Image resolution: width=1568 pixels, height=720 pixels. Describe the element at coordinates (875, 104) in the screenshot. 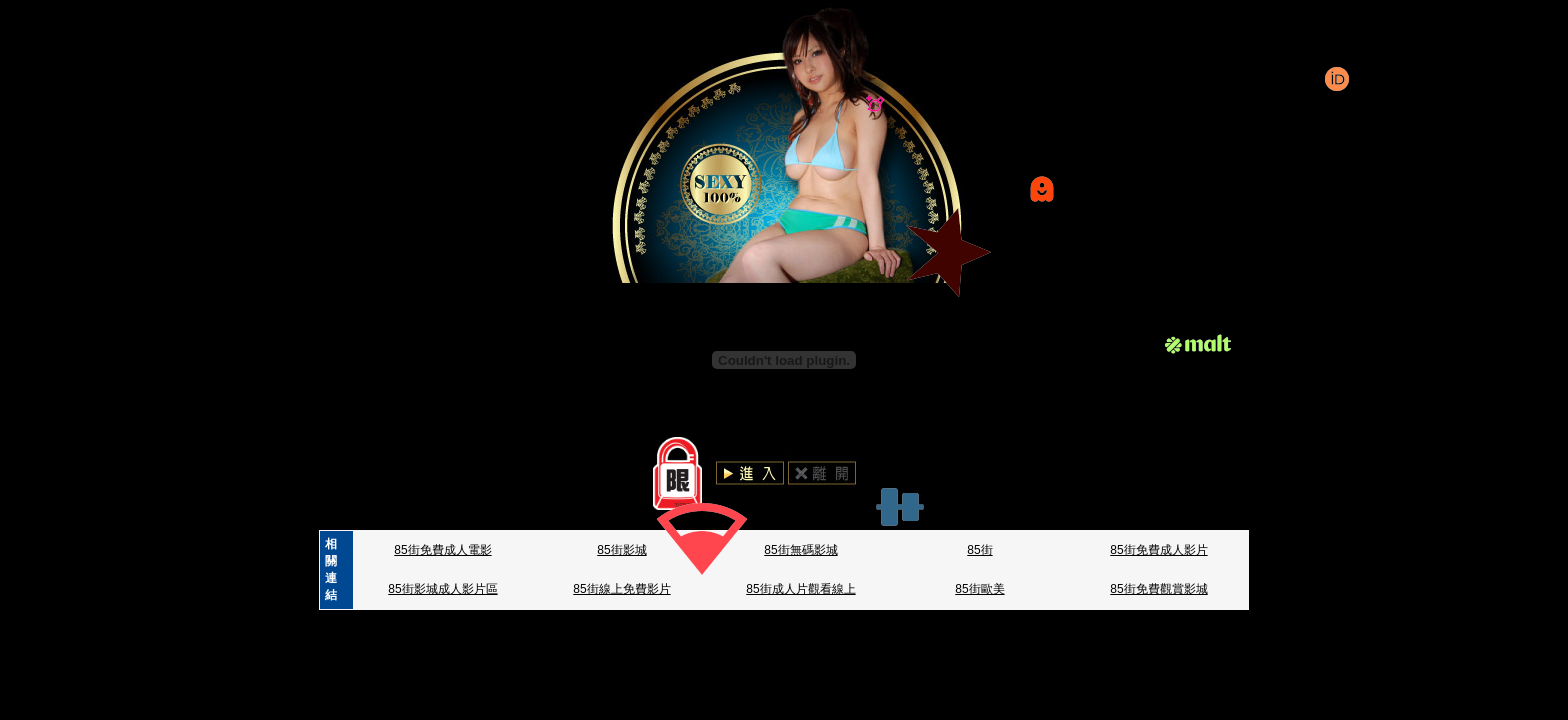

I see `access AI-powered brush or painting tools` at that location.